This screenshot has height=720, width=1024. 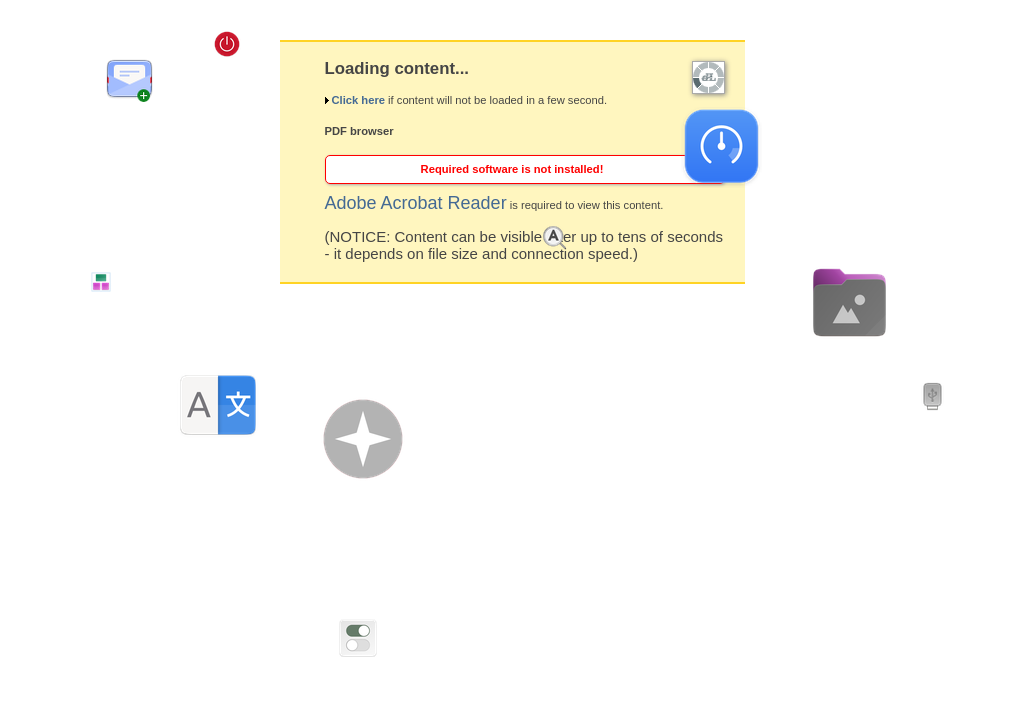 I want to click on select all items in the current view, so click(x=101, y=282).